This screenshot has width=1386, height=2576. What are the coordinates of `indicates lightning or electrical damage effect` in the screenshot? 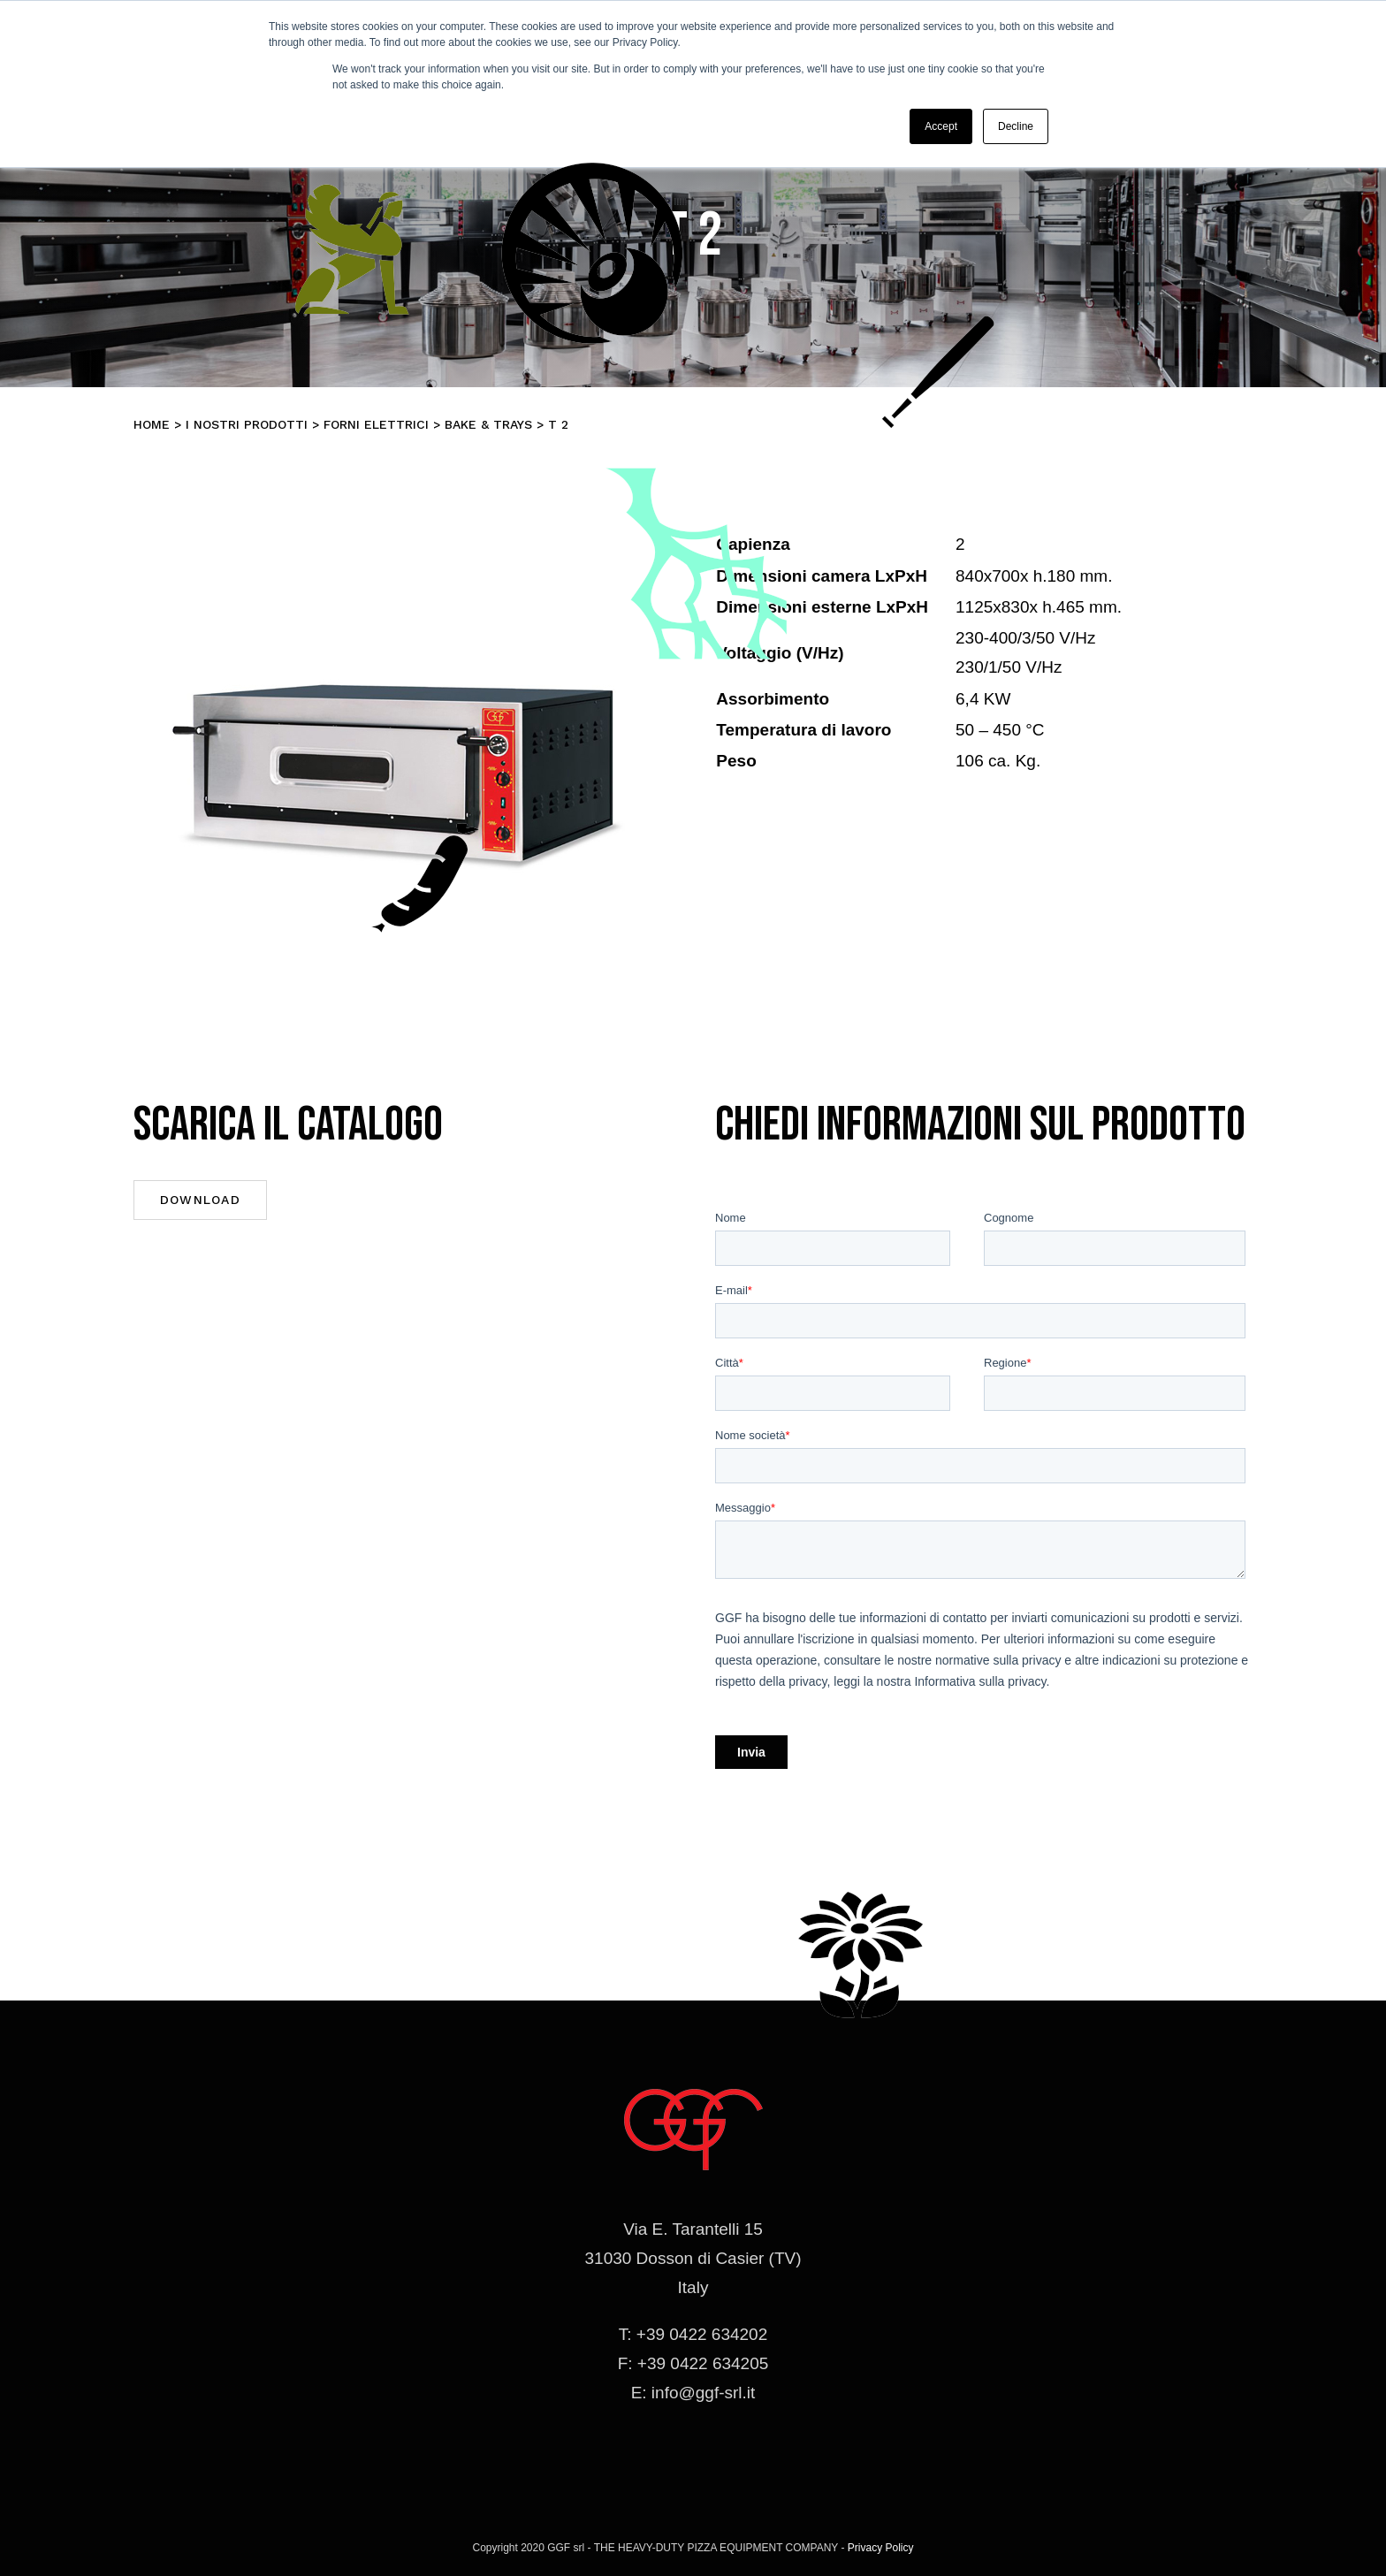 It's located at (691, 565).